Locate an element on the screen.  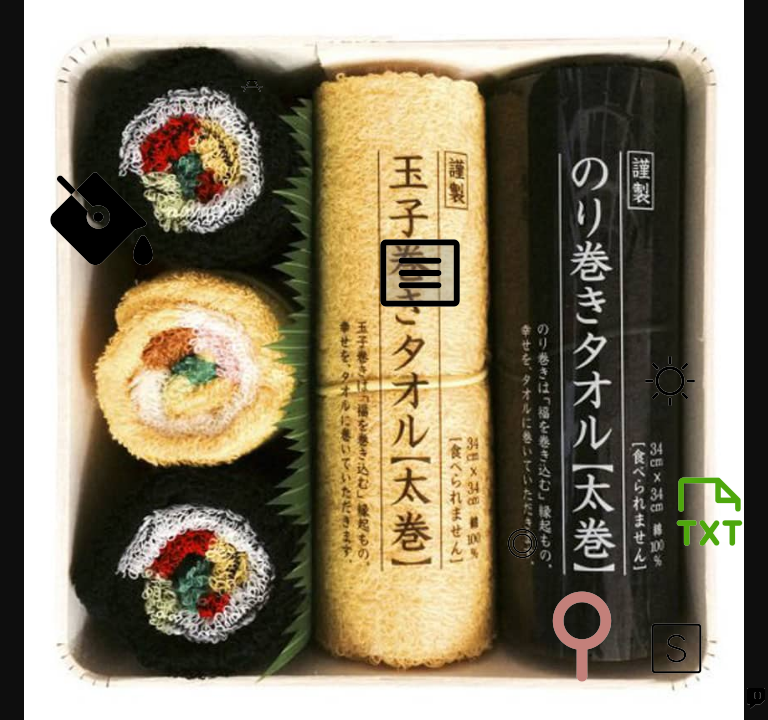
open a text file is located at coordinates (709, 514).